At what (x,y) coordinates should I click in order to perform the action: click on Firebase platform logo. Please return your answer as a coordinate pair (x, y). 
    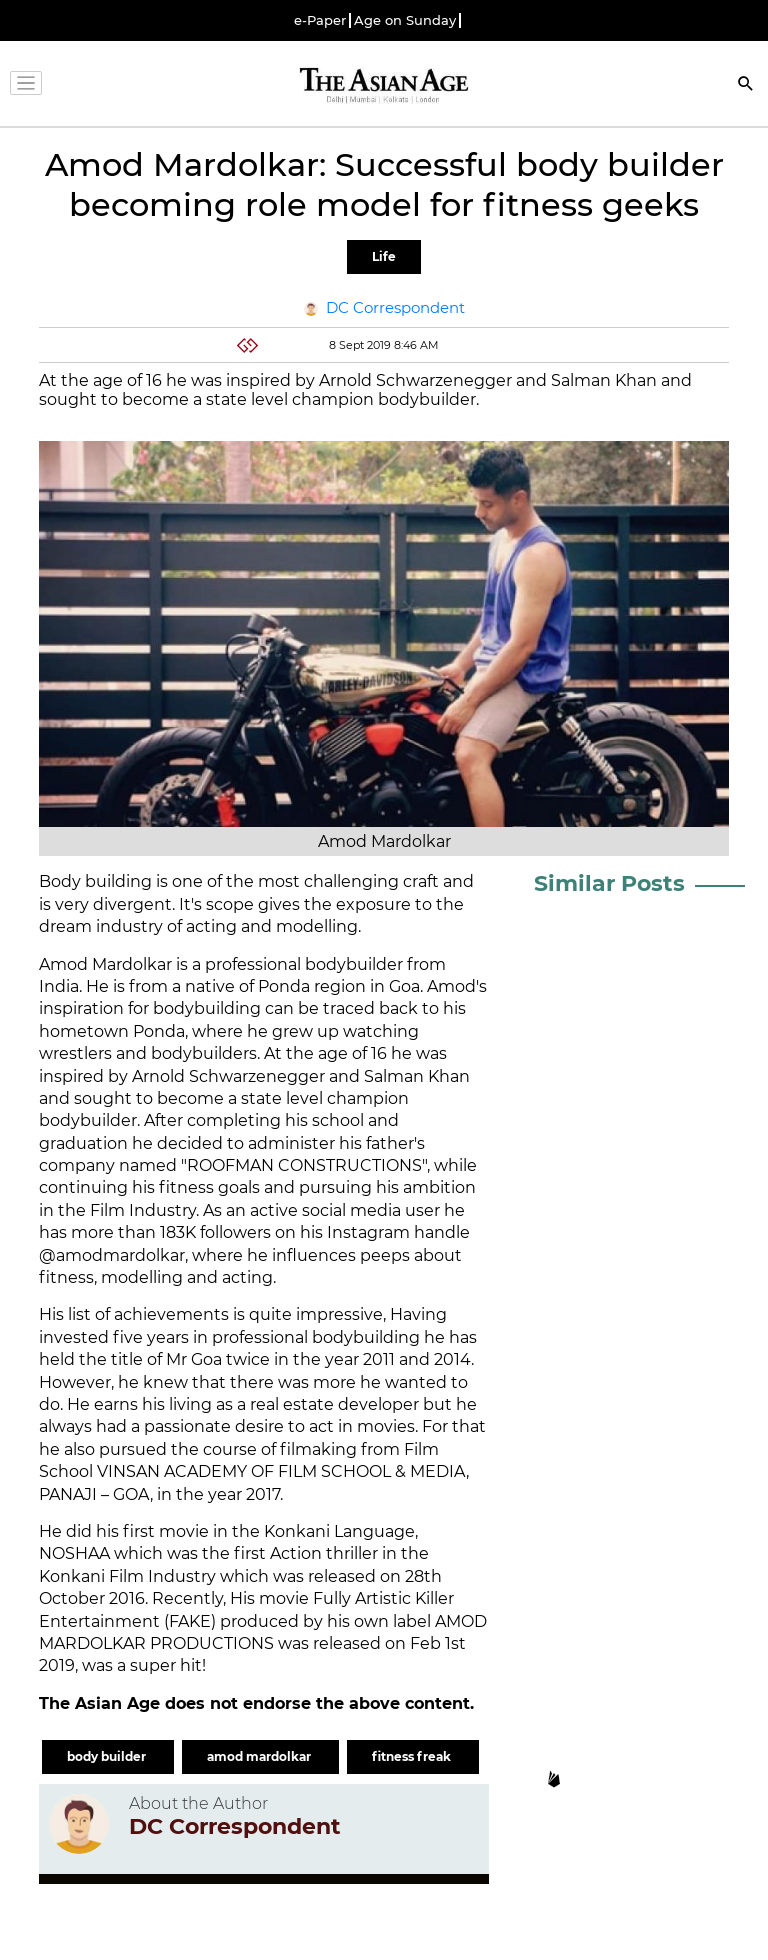
    Looking at the image, I should click on (554, 1779).